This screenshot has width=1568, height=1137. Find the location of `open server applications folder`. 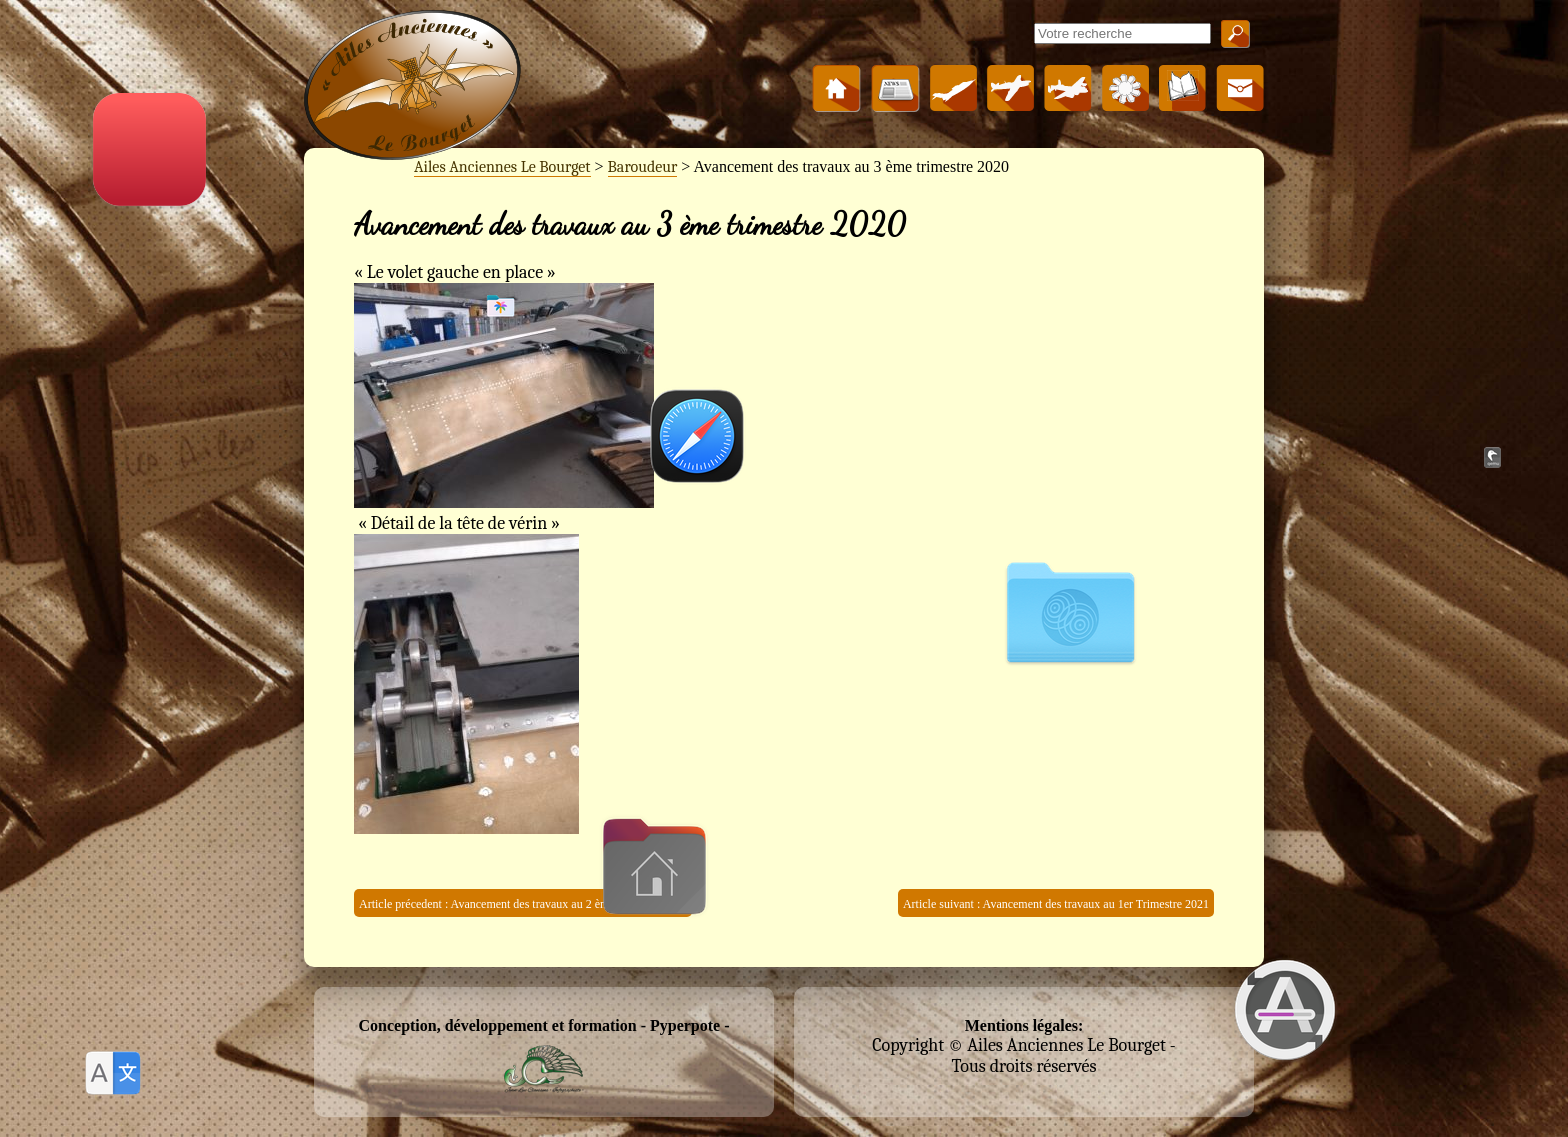

open server applications folder is located at coordinates (1070, 612).